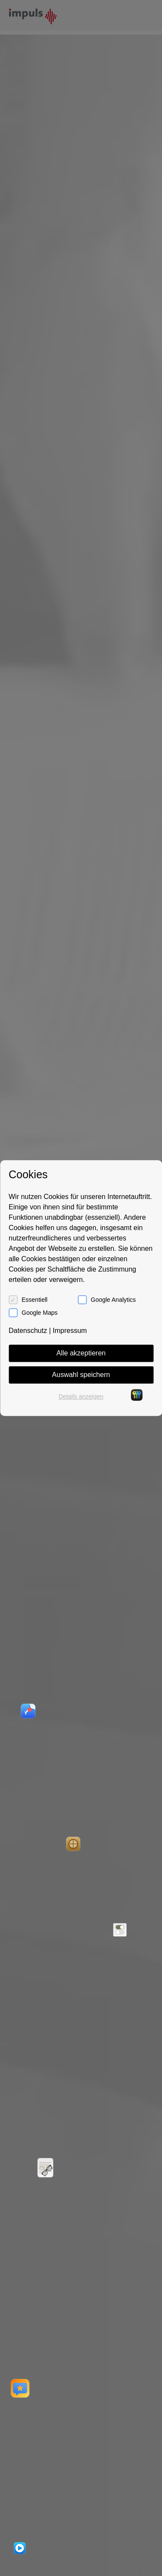 Image resolution: width=162 pixels, height=2576 pixels. What do you see at coordinates (73, 1844) in the screenshot?
I see `launch 0 A.D. strategy game` at bounding box center [73, 1844].